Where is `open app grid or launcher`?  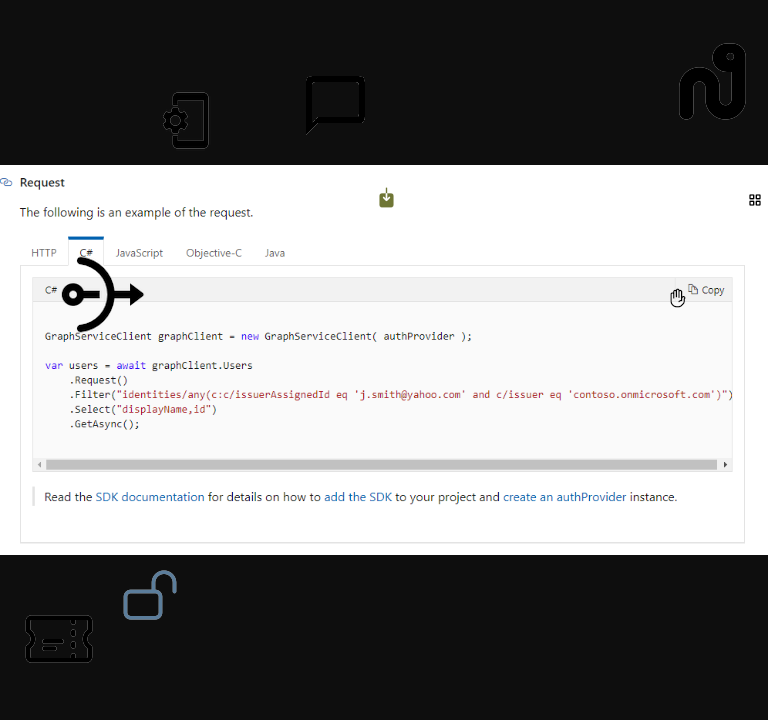 open app grid or launcher is located at coordinates (755, 200).